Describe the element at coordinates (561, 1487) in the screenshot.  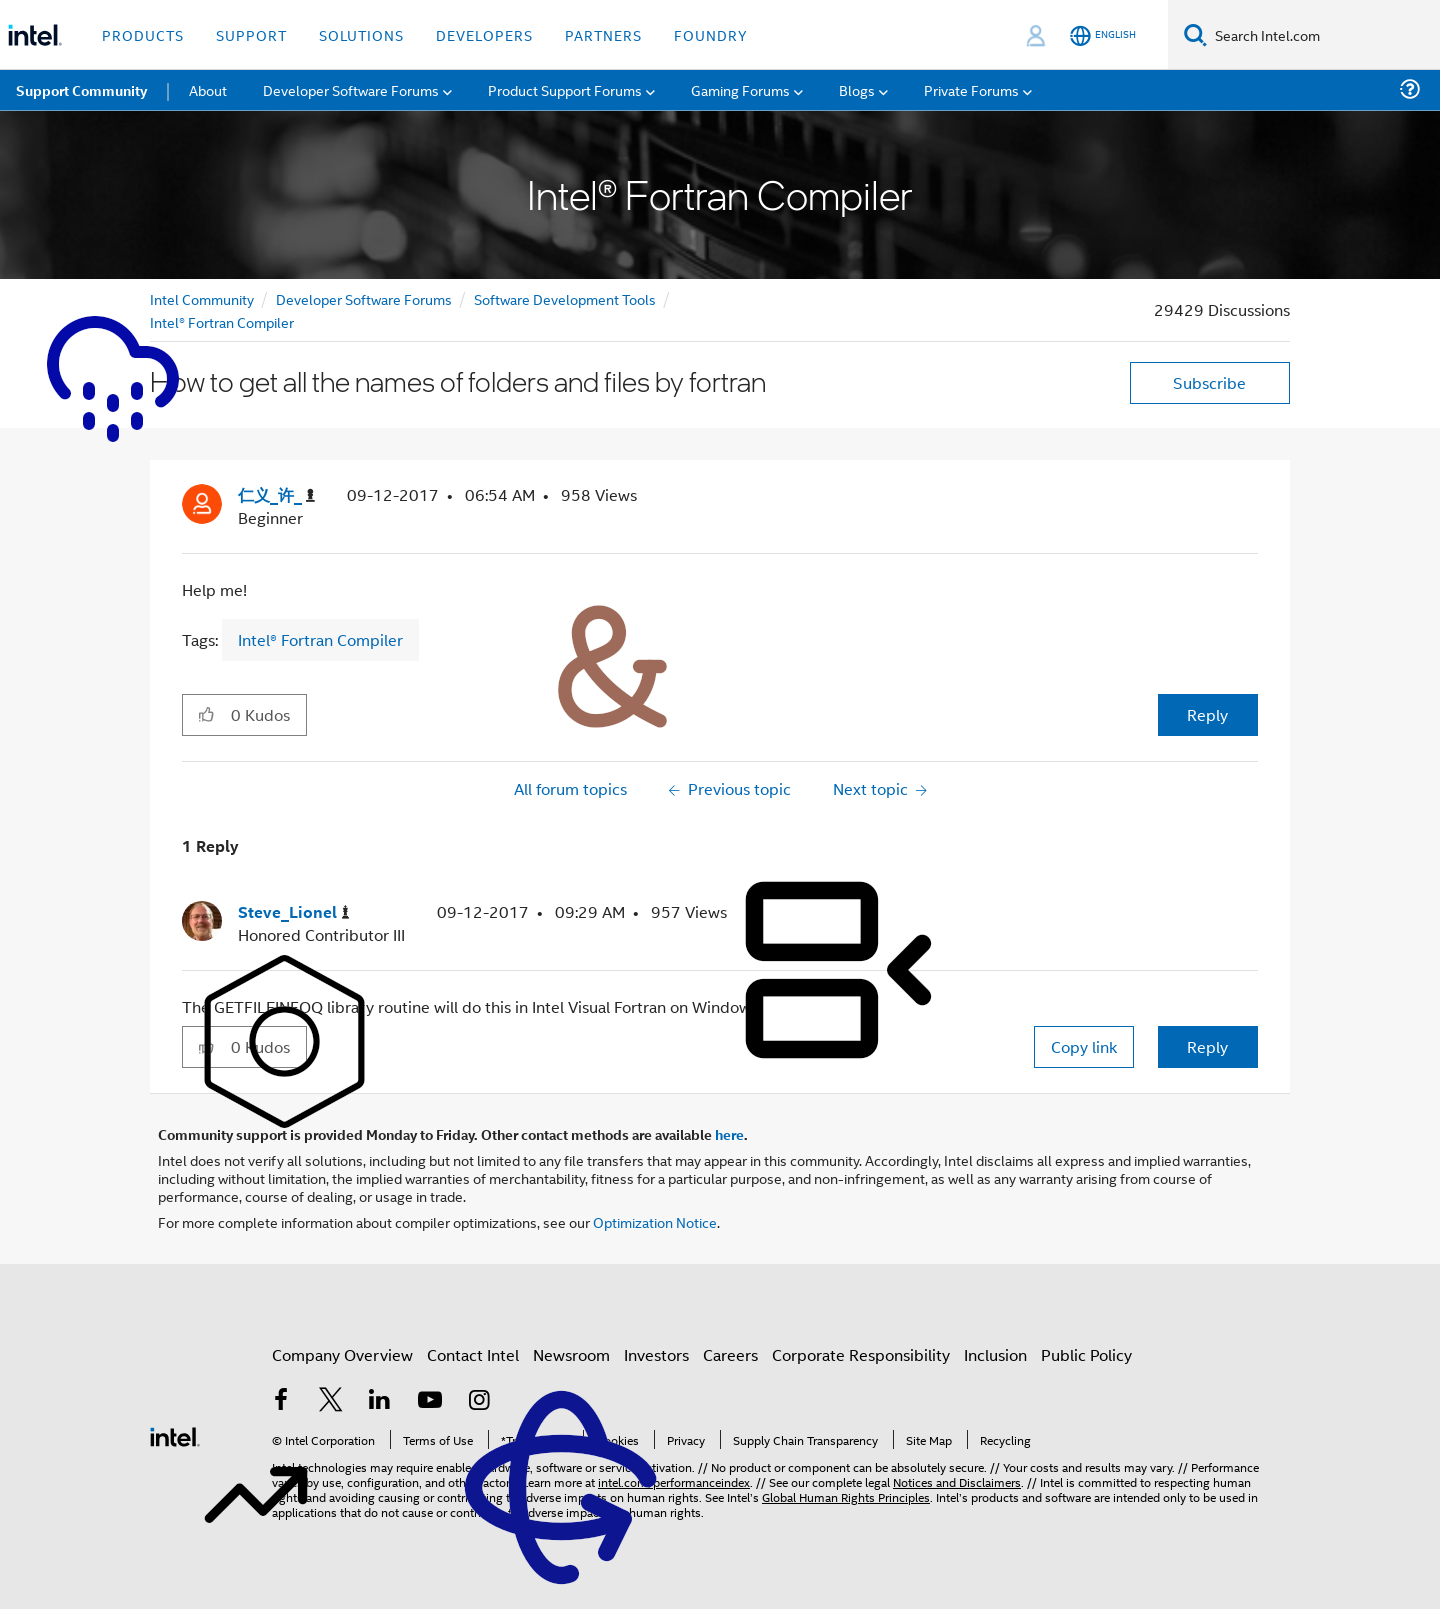
I see `rotate object in 3D space` at that location.